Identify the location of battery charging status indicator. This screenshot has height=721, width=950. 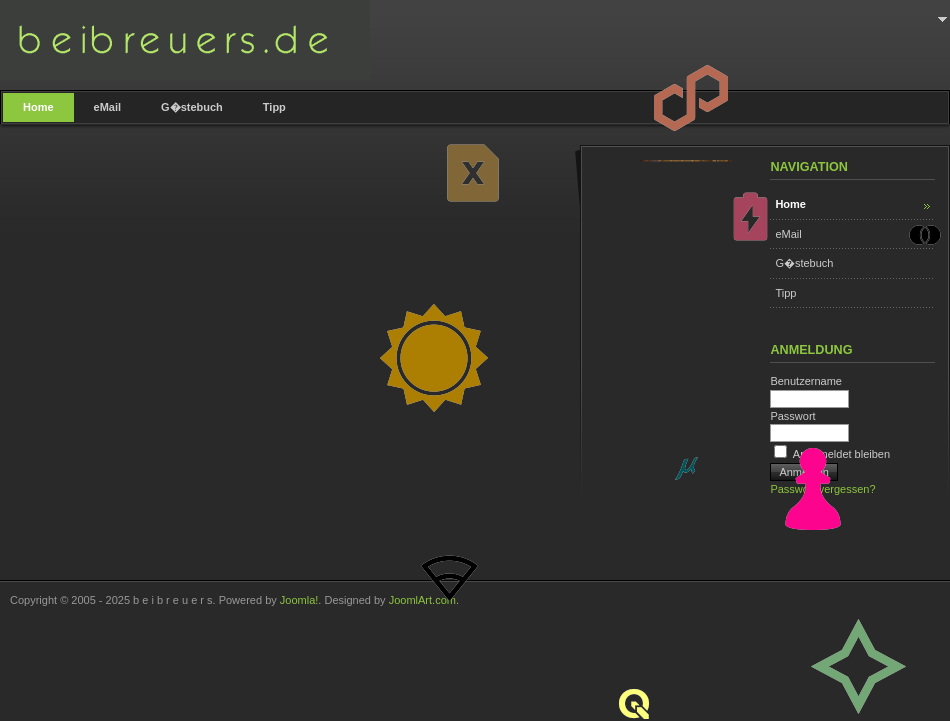
(750, 216).